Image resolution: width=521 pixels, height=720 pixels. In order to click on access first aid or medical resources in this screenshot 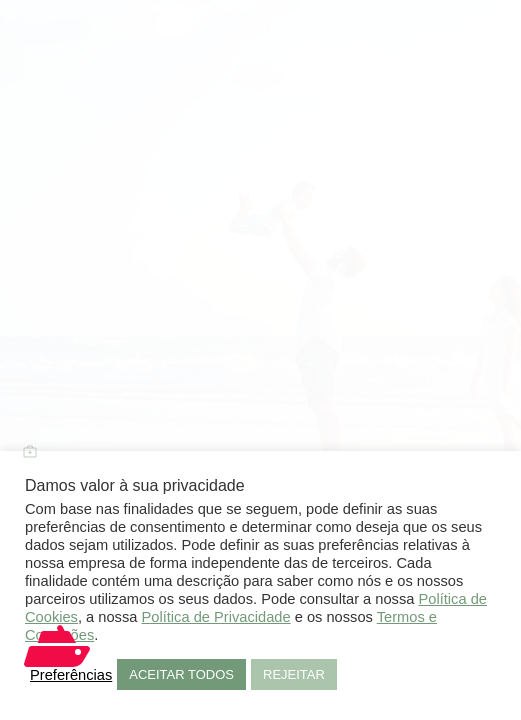, I will do `click(30, 452)`.